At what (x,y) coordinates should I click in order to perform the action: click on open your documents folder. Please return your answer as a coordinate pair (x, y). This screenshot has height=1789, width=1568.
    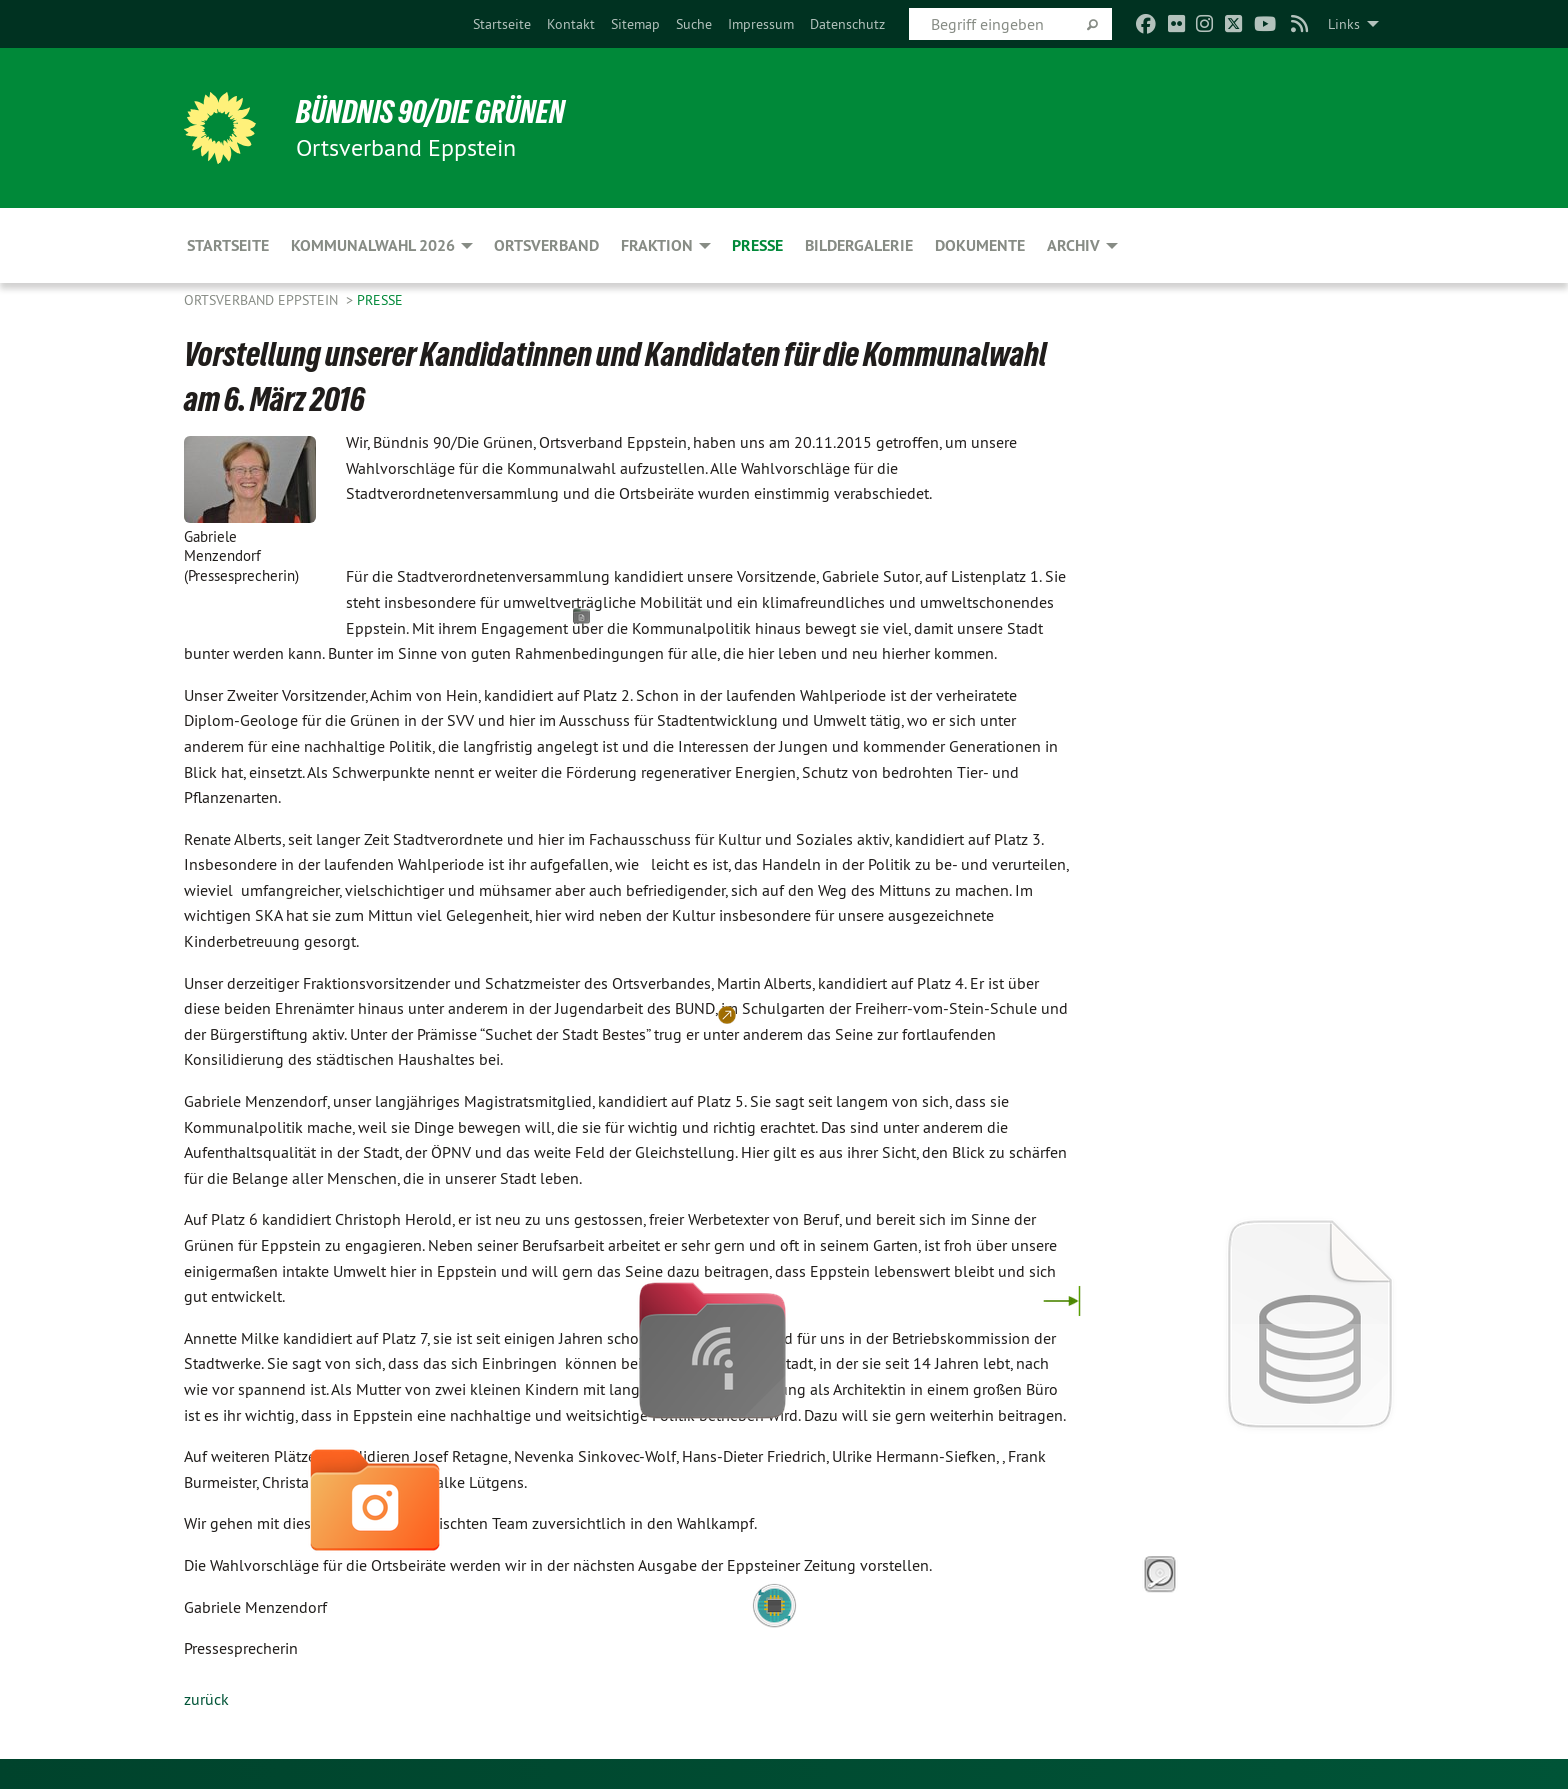
    Looking at the image, I should click on (581, 615).